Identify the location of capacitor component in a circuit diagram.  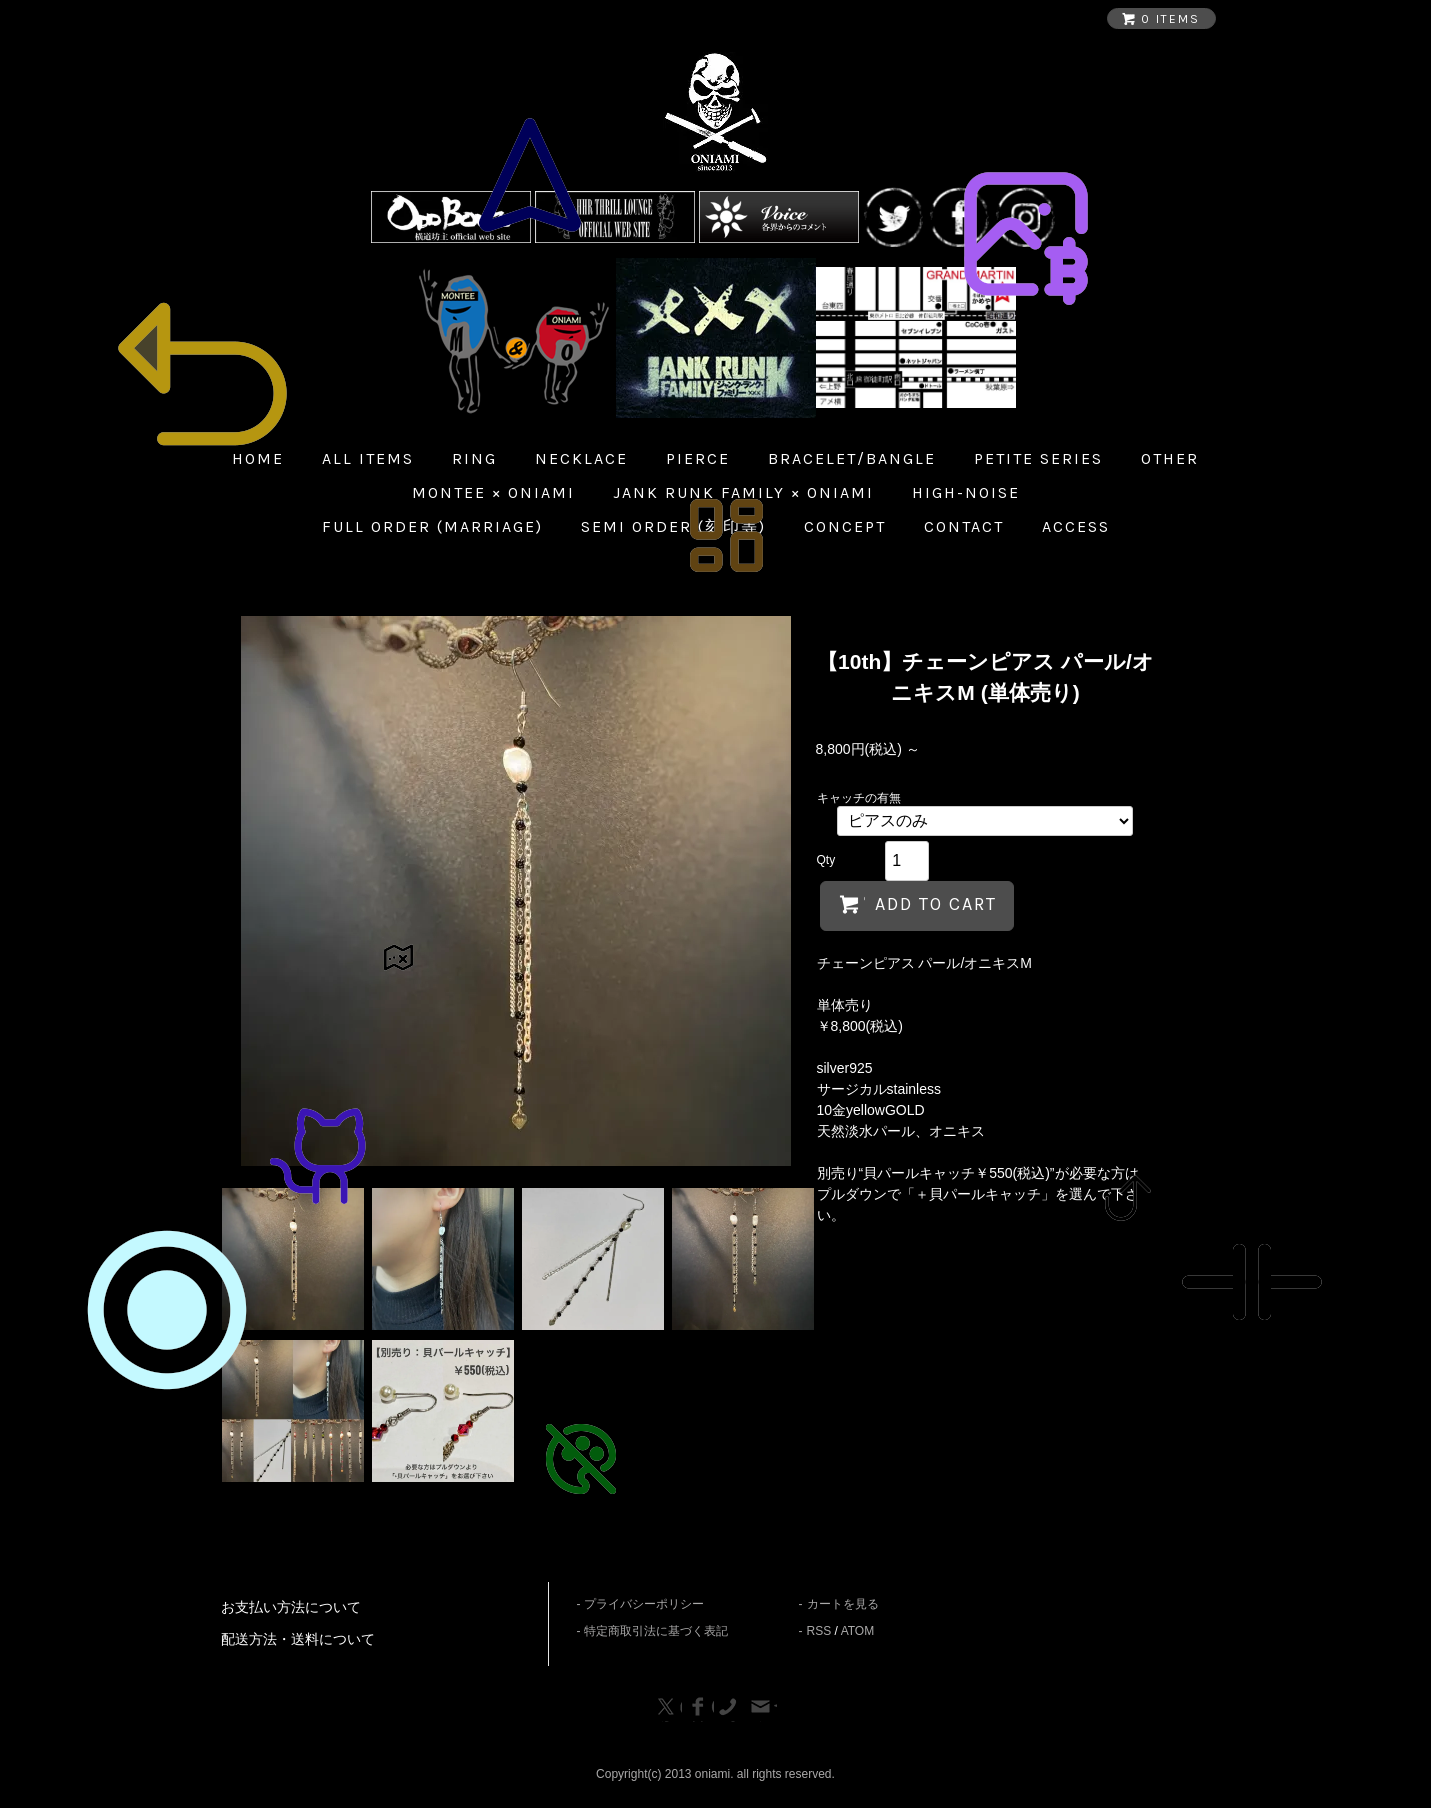
(1252, 1282).